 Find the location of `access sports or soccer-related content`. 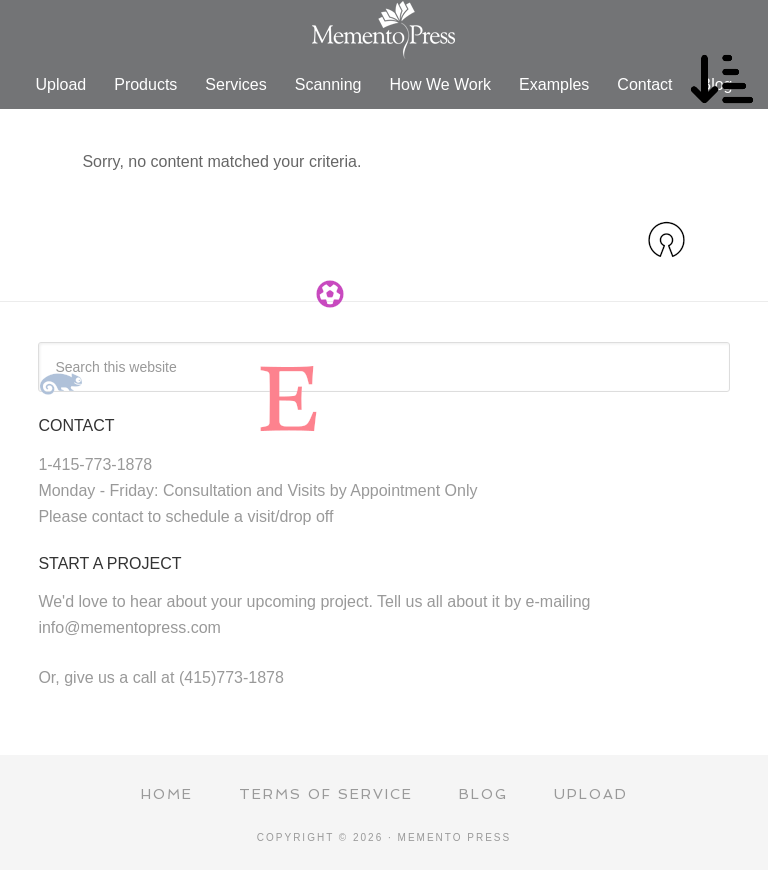

access sports or soccer-related content is located at coordinates (330, 294).